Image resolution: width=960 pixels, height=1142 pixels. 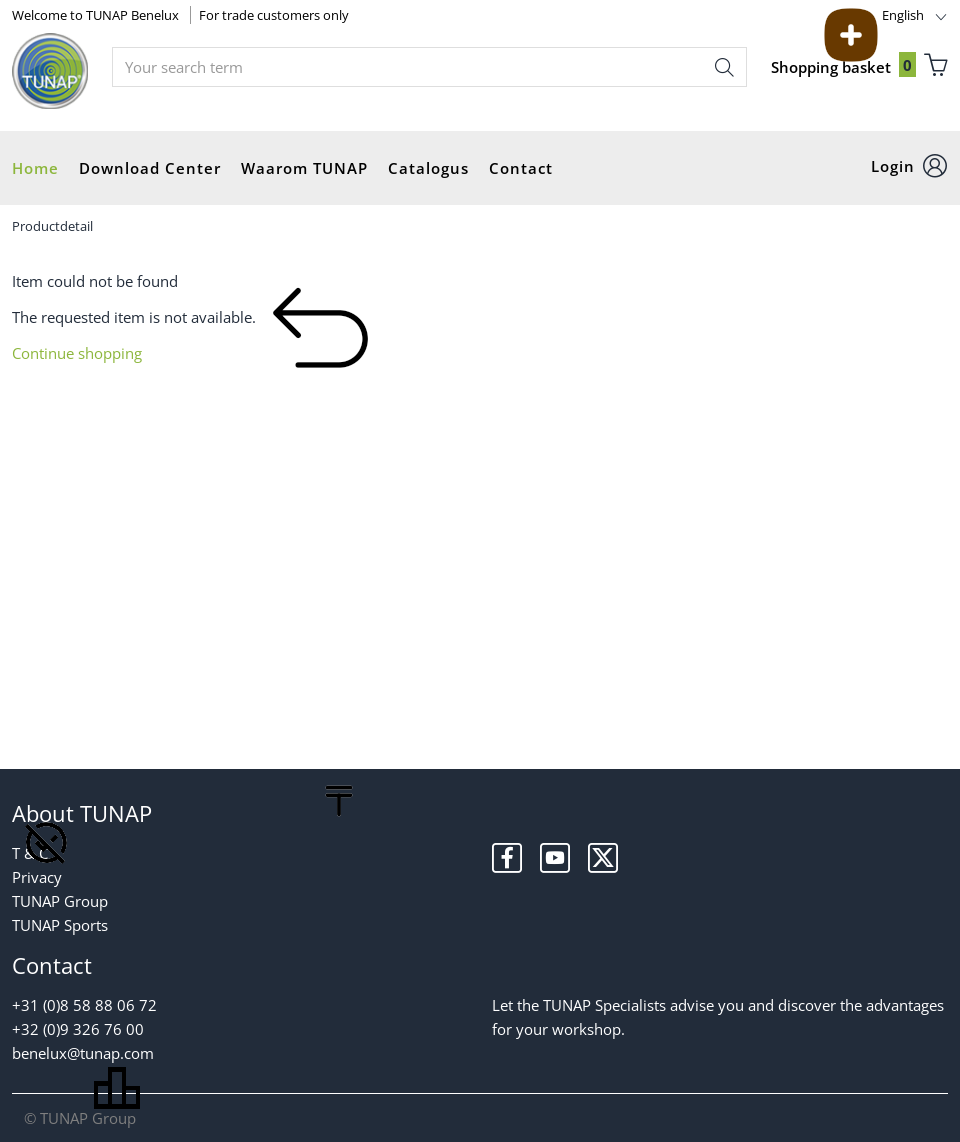 I want to click on indicates kazakhstani tenge currency, so click(x=339, y=801).